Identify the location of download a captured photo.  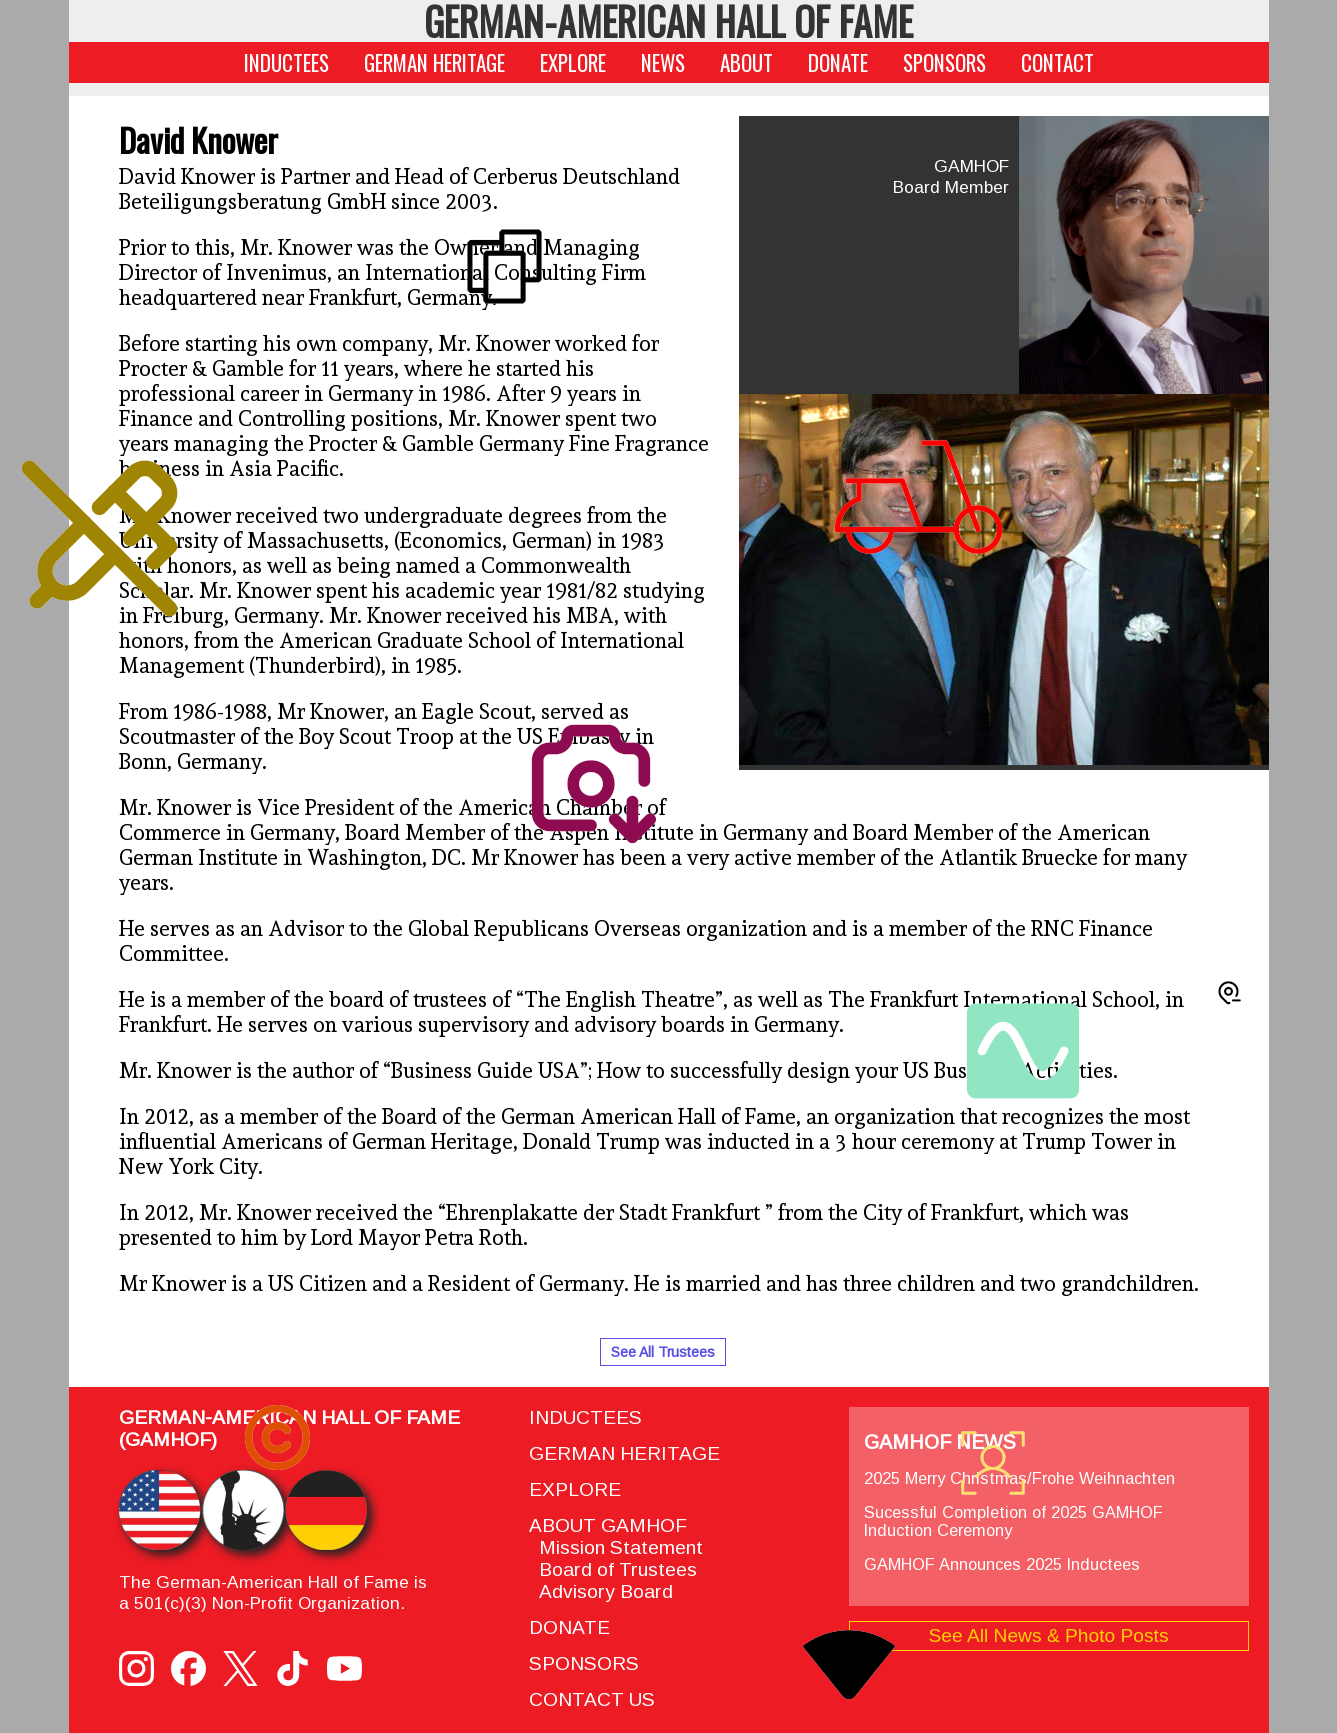
(591, 778).